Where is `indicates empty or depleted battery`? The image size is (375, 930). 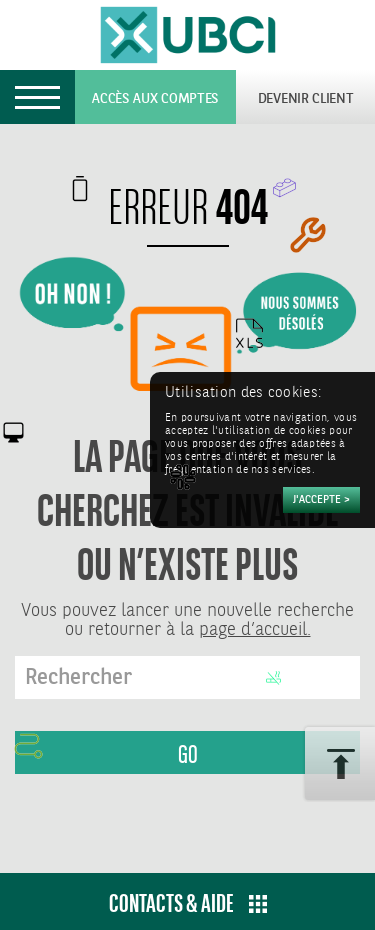 indicates empty or depleted battery is located at coordinates (80, 189).